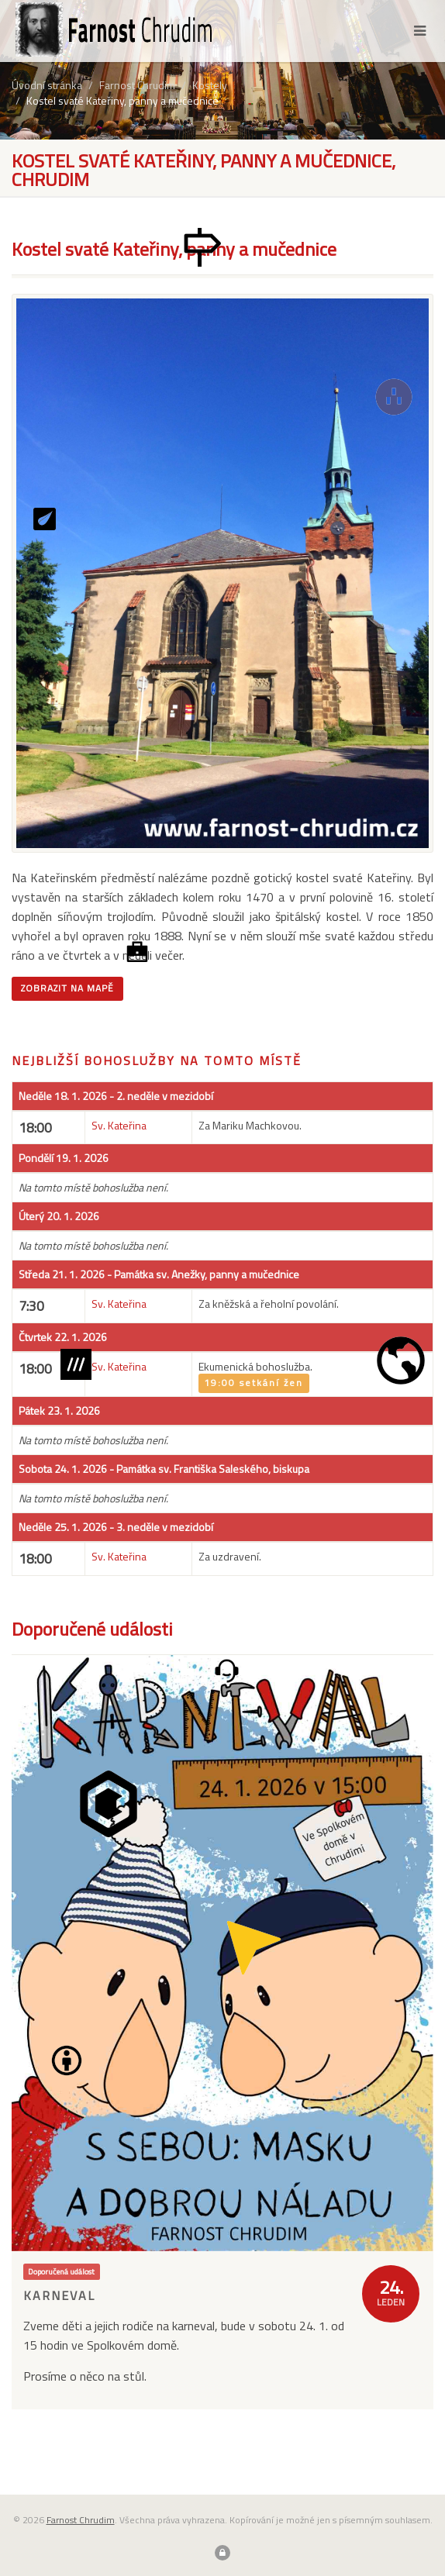 The height and width of the screenshot is (2576, 445). What do you see at coordinates (226, 1671) in the screenshot?
I see `contact customer support` at bounding box center [226, 1671].